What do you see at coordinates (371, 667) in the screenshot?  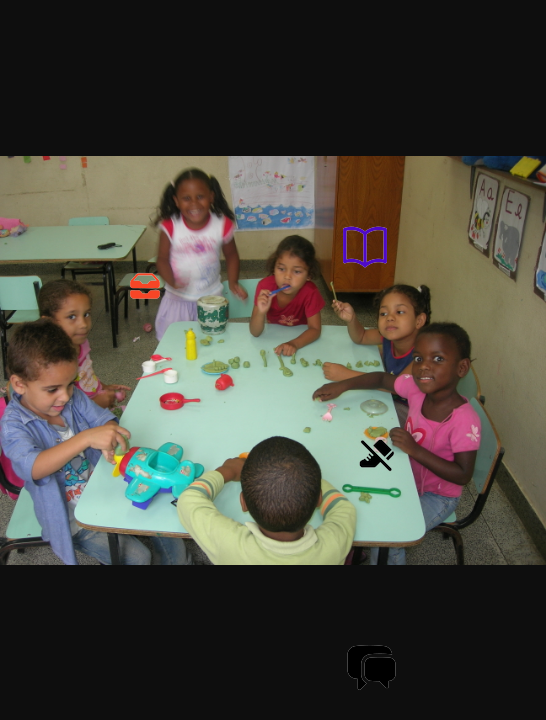 I see `open messaging or chat` at bounding box center [371, 667].